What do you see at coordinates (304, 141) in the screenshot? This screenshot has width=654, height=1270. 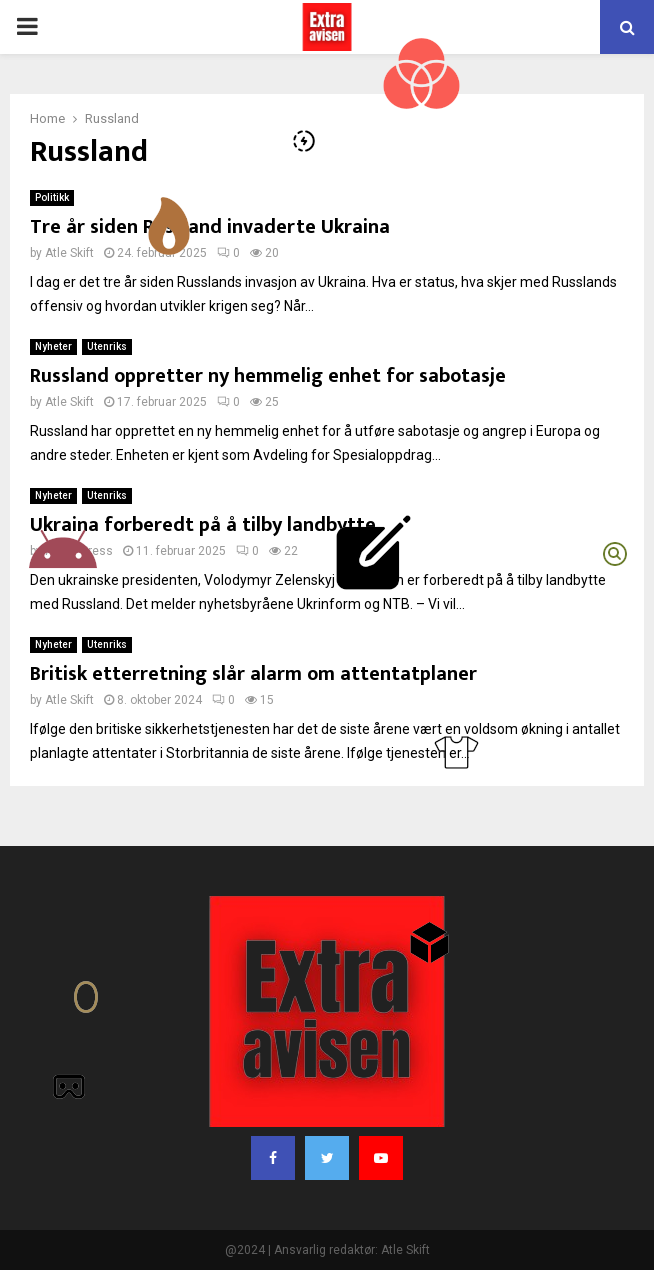 I see `charging in progress` at bounding box center [304, 141].